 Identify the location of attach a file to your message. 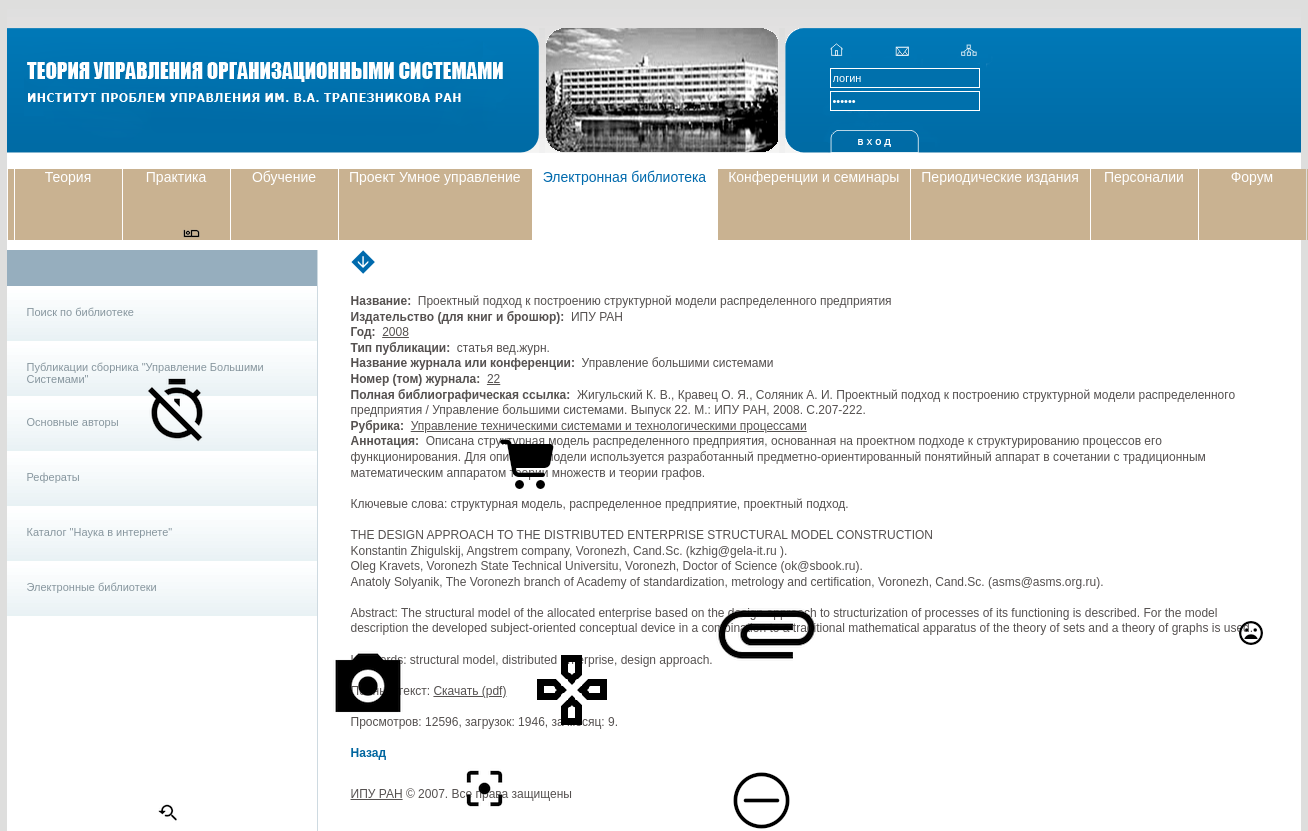
(764, 634).